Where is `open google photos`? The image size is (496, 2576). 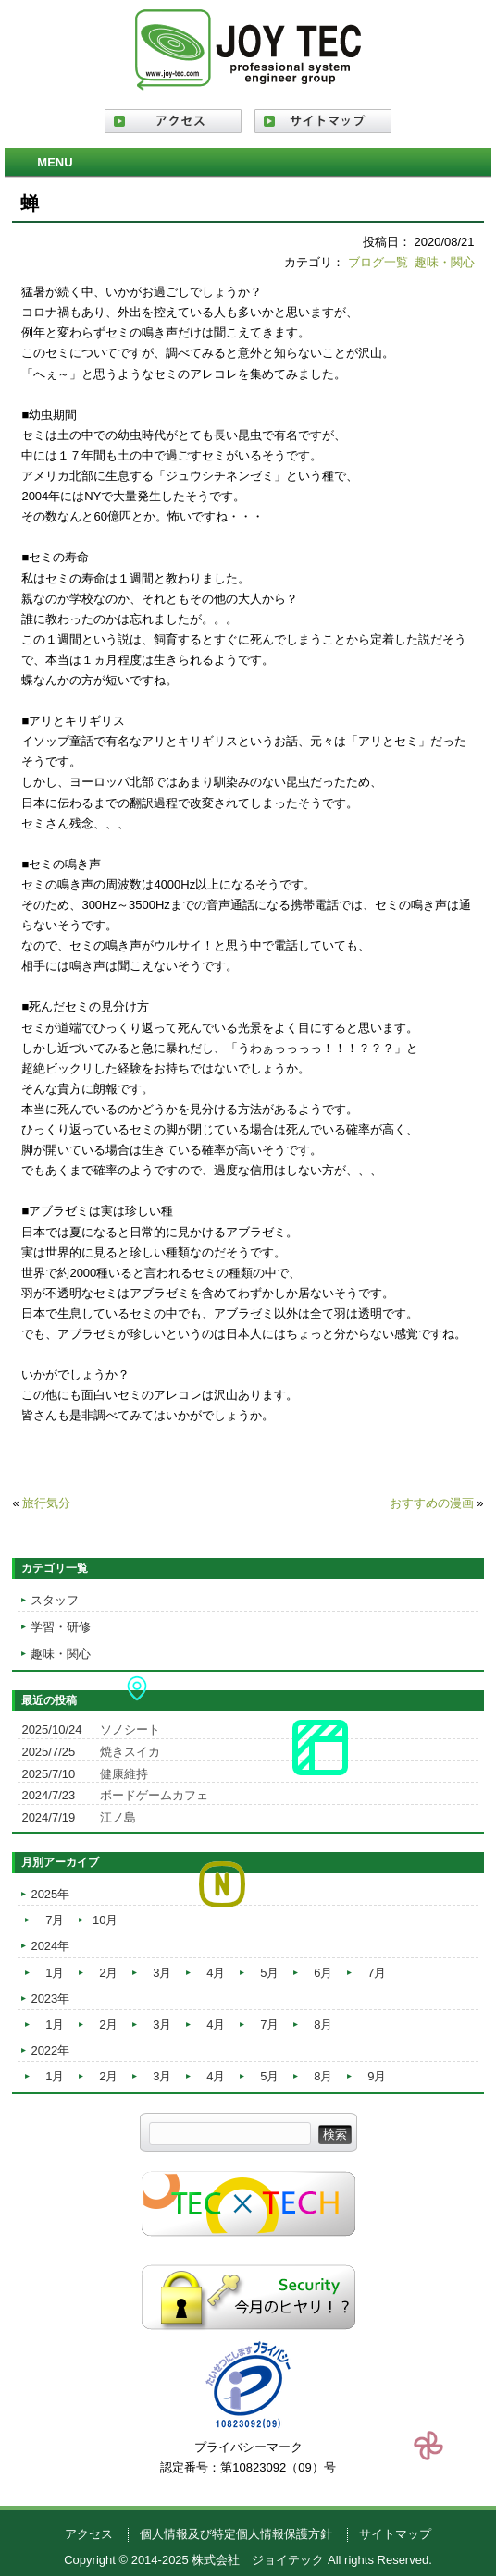
open google photos is located at coordinates (428, 2446).